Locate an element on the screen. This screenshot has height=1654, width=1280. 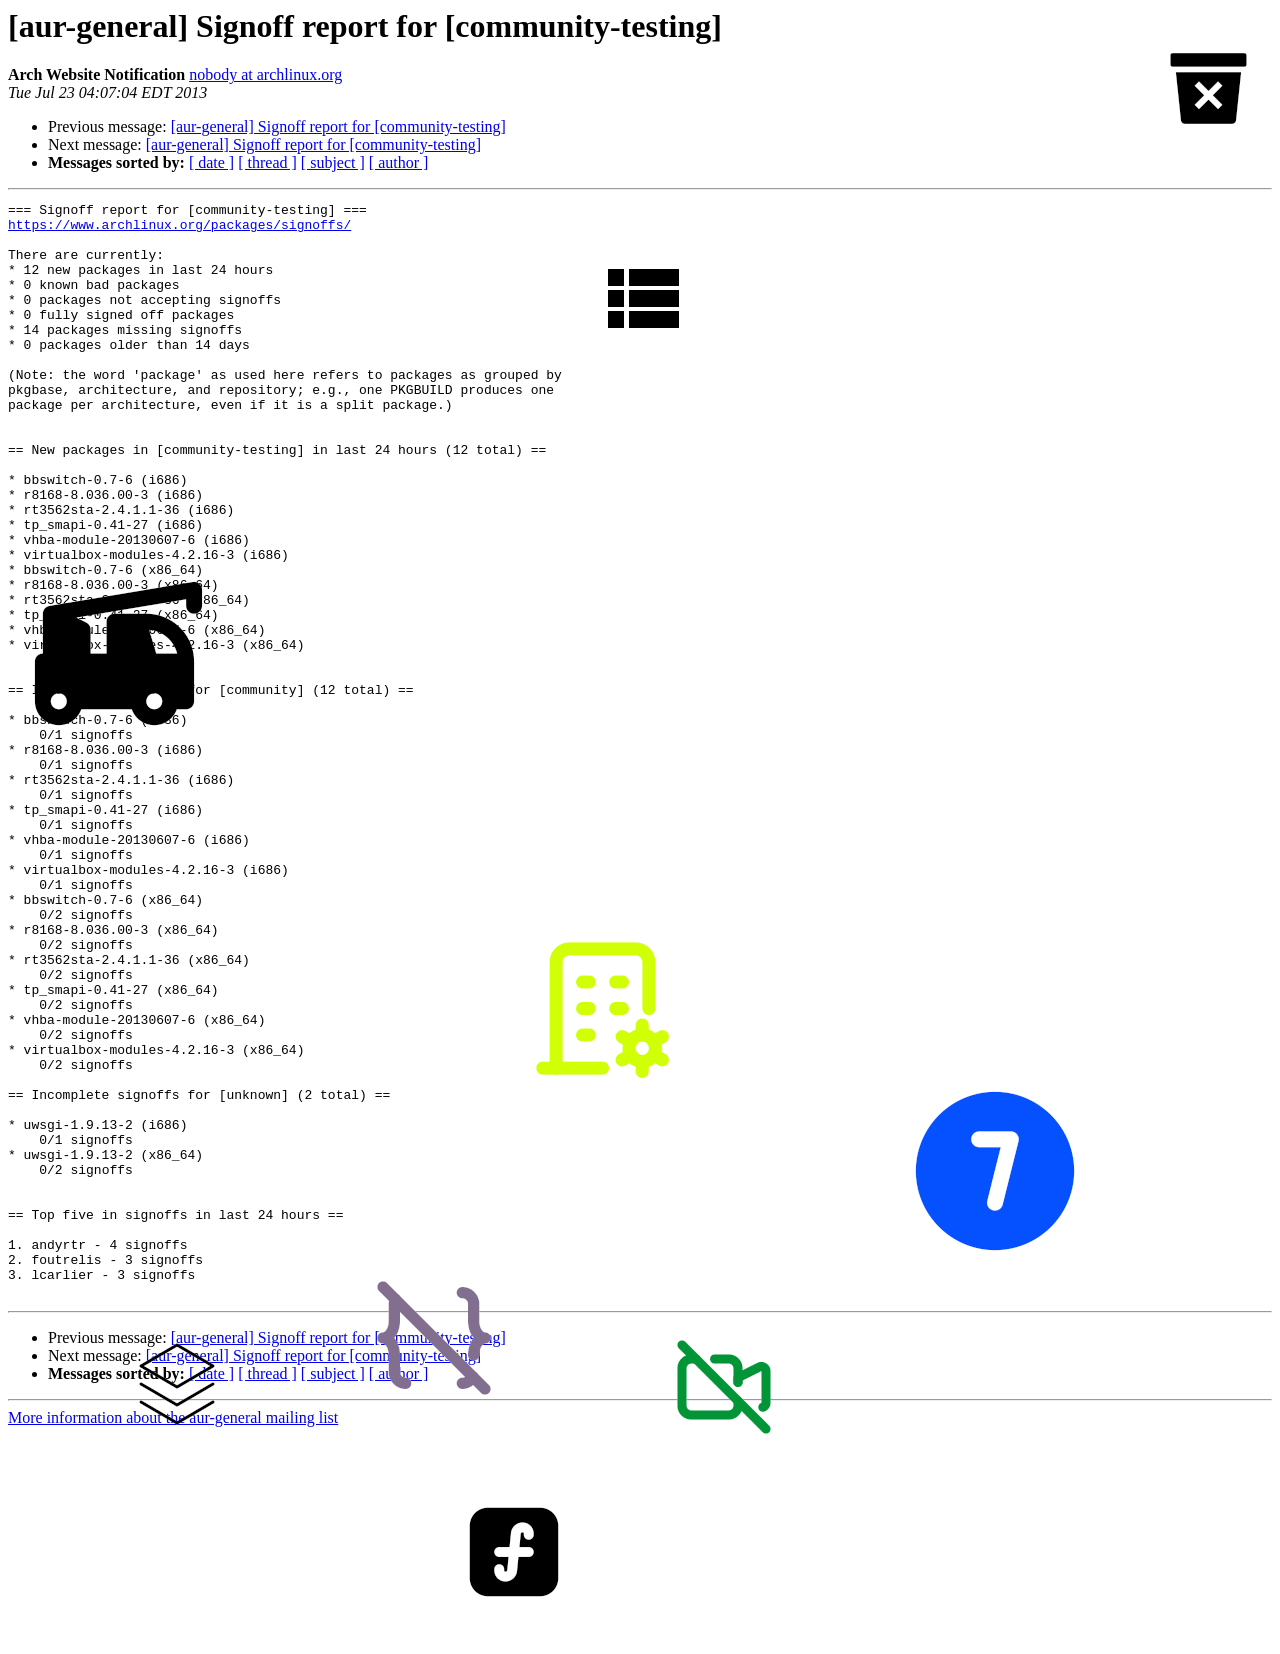
view layers or stacked content is located at coordinates (177, 1384).